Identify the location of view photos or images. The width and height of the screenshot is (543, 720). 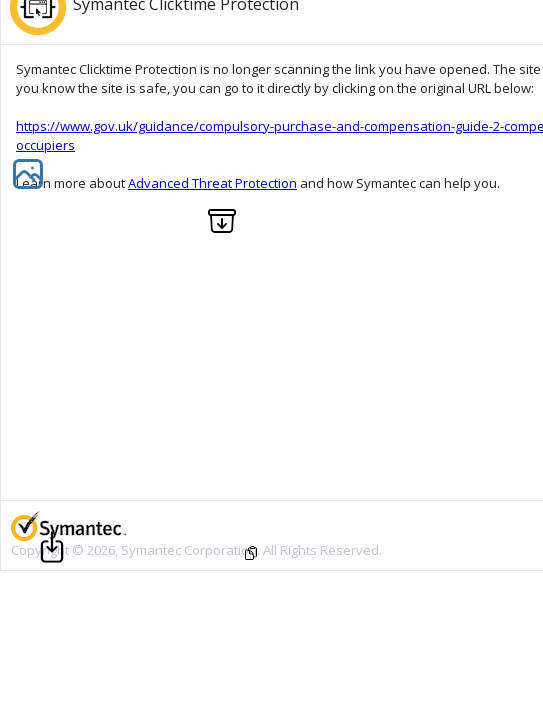
(28, 174).